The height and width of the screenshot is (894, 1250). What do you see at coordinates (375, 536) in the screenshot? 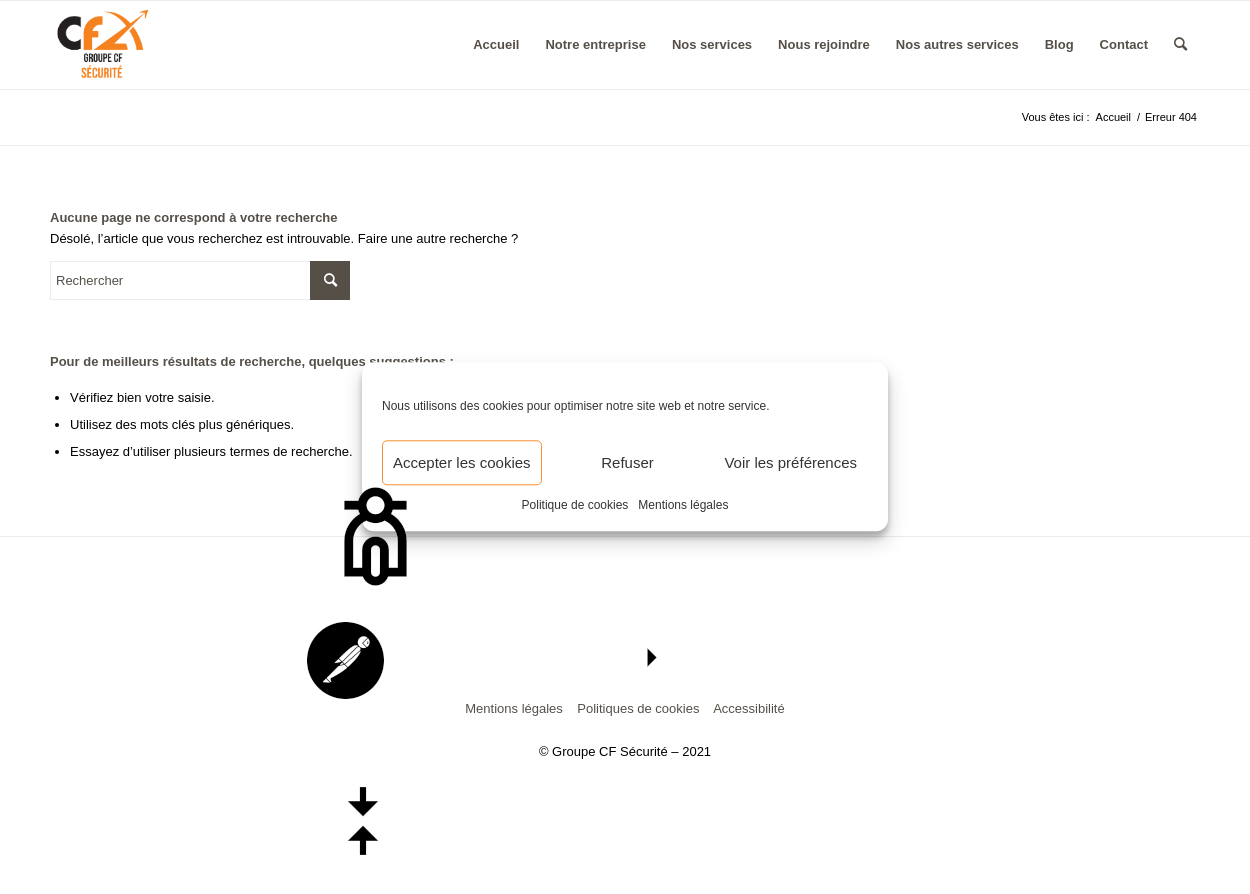
I see `select e-bike as transportation mode` at bounding box center [375, 536].